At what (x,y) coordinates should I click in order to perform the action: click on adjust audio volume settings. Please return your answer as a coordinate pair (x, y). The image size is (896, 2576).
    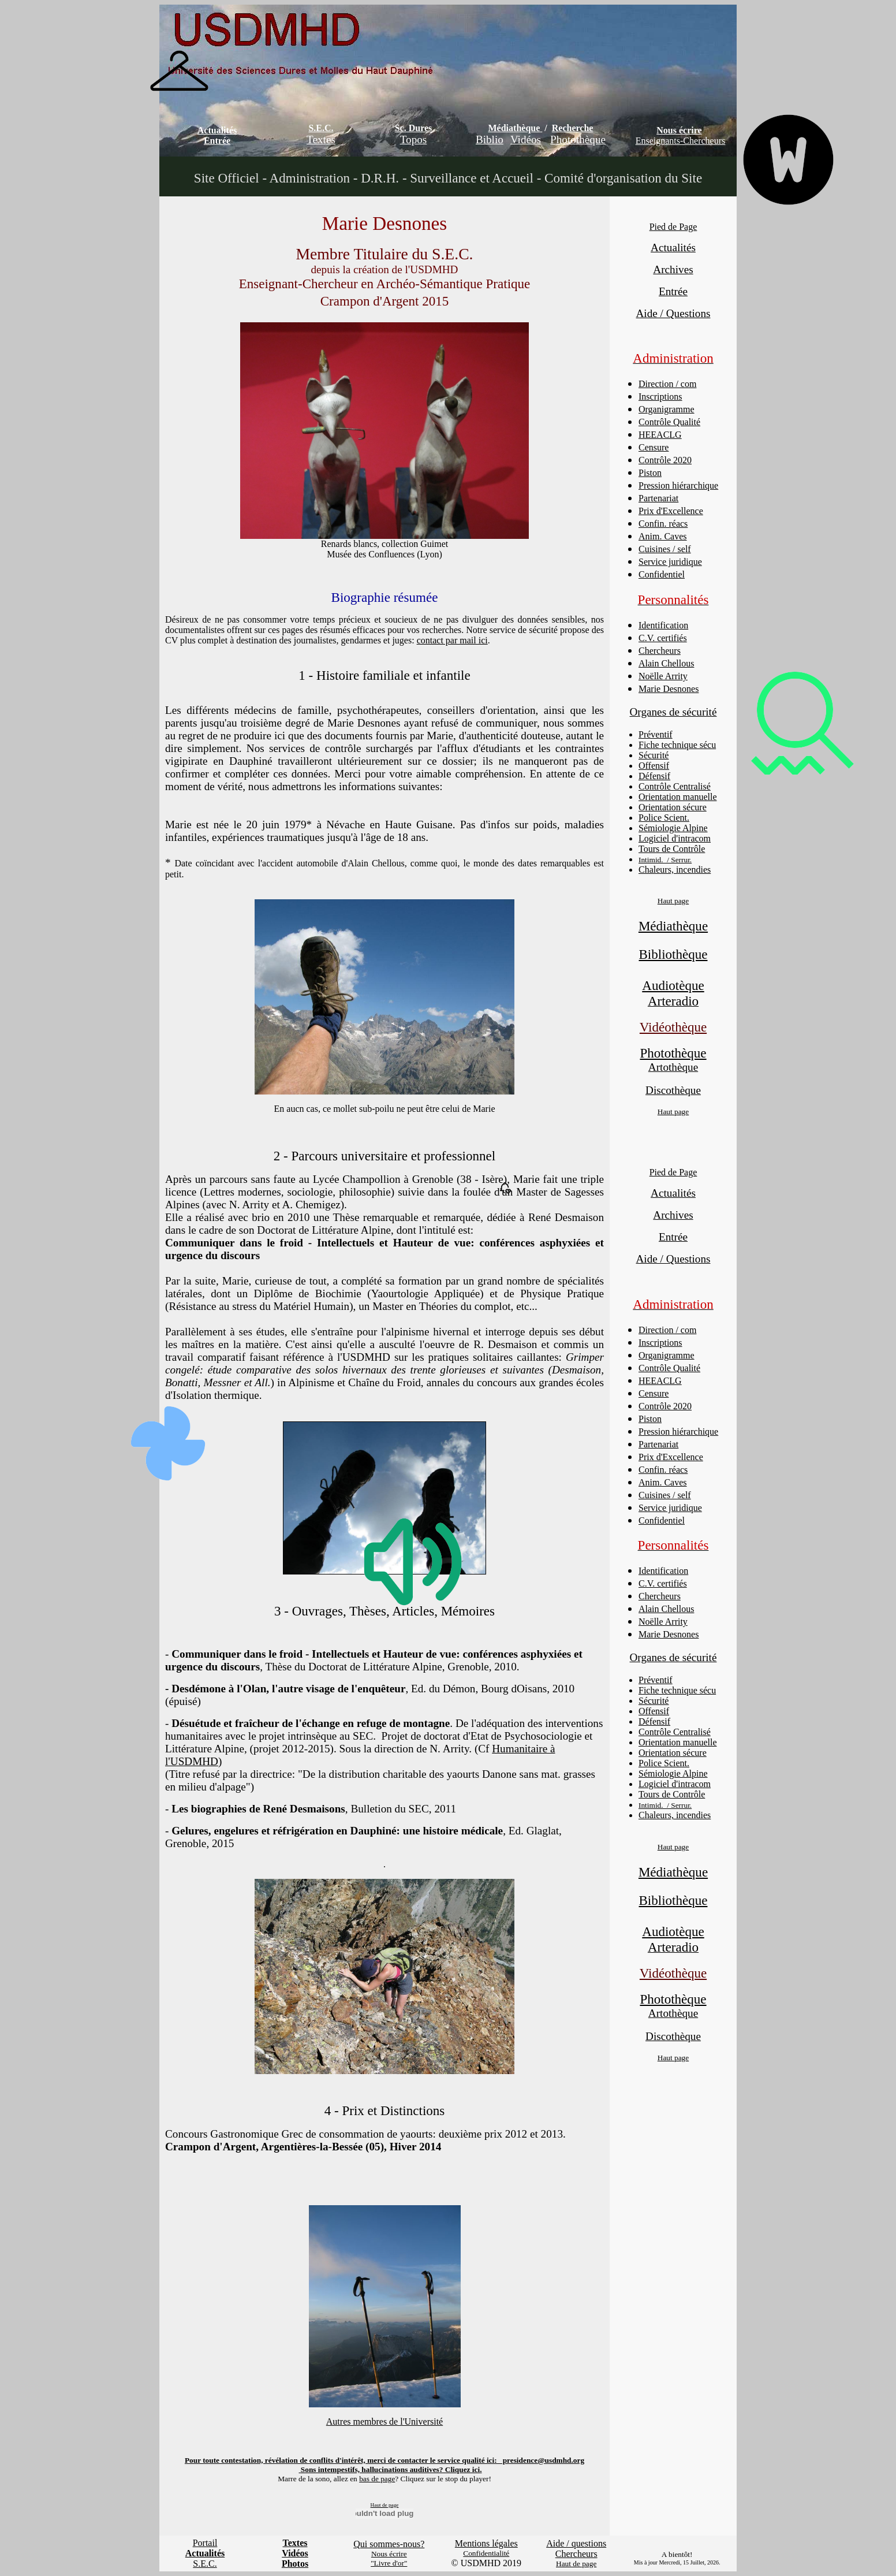
    Looking at the image, I should click on (413, 1562).